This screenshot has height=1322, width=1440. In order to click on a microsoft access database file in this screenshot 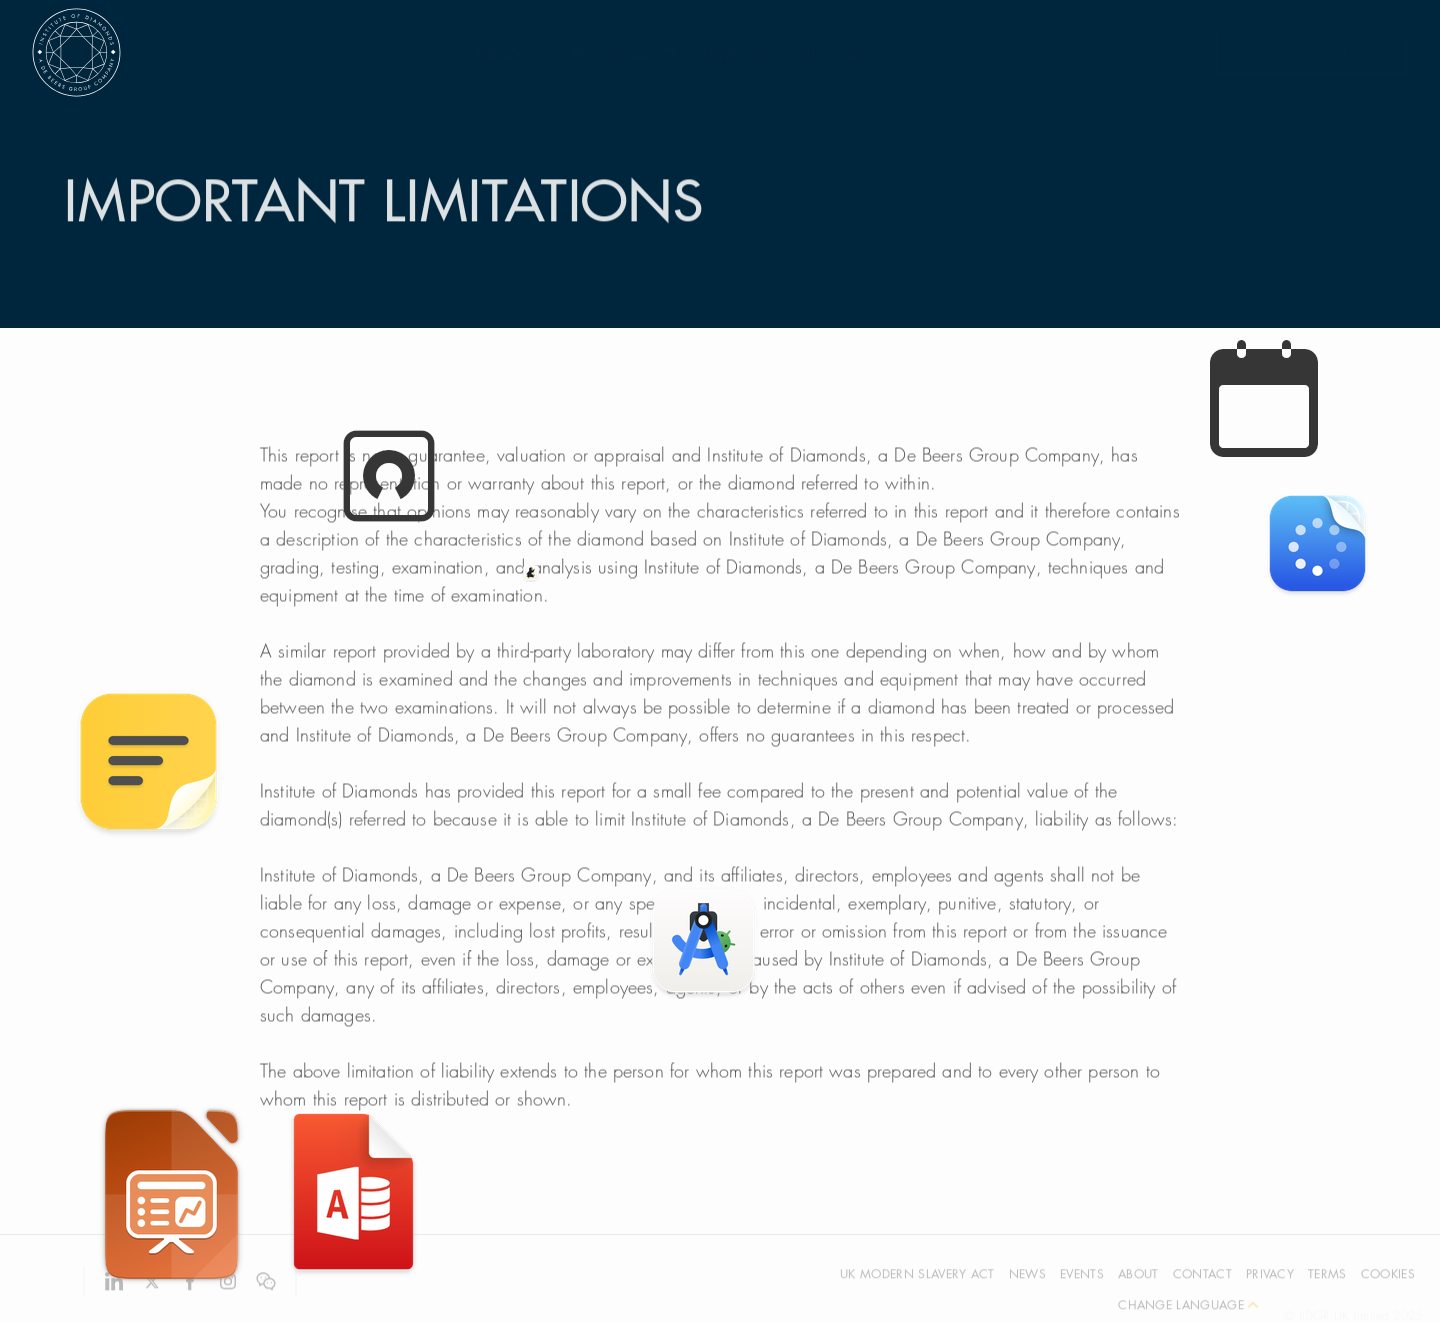, I will do `click(353, 1191)`.